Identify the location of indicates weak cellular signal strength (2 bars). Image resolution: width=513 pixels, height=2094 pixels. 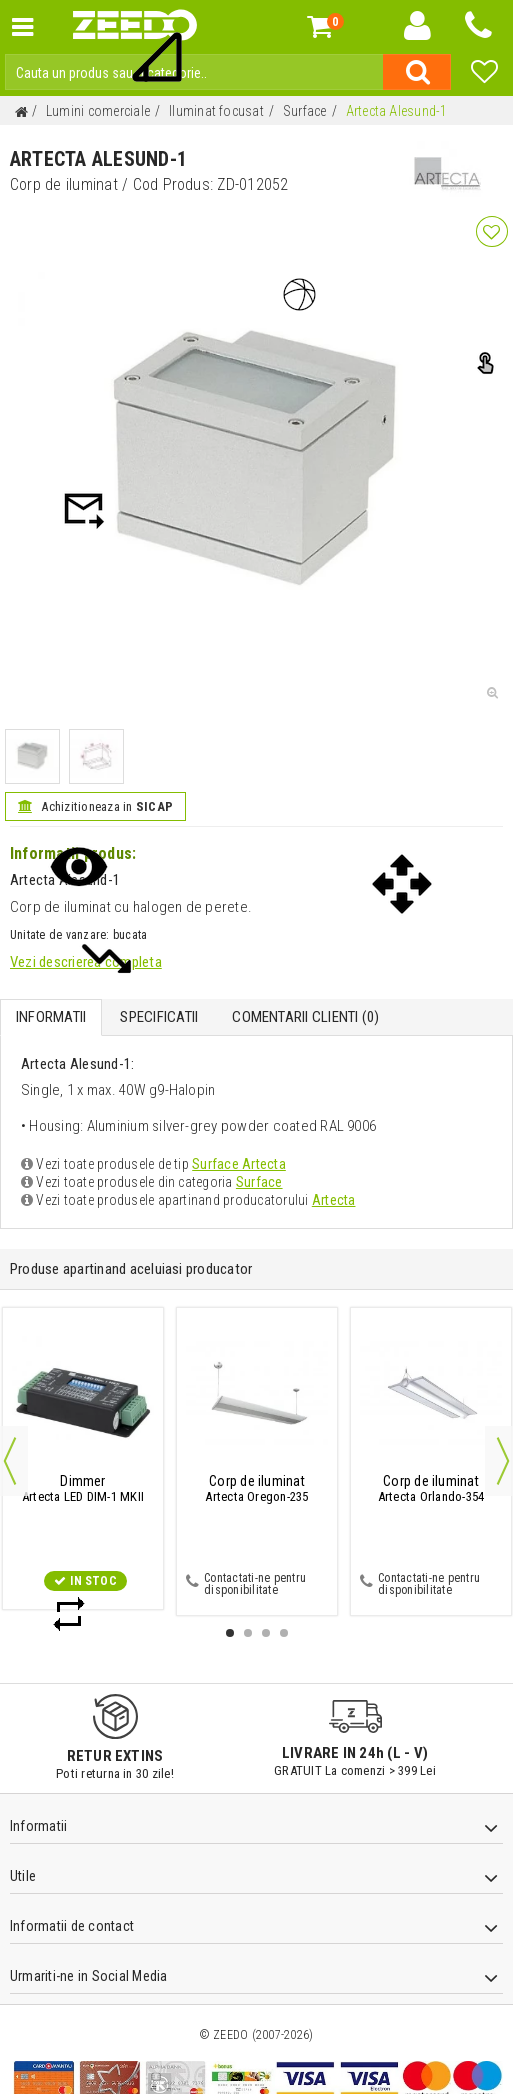
(157, 57).